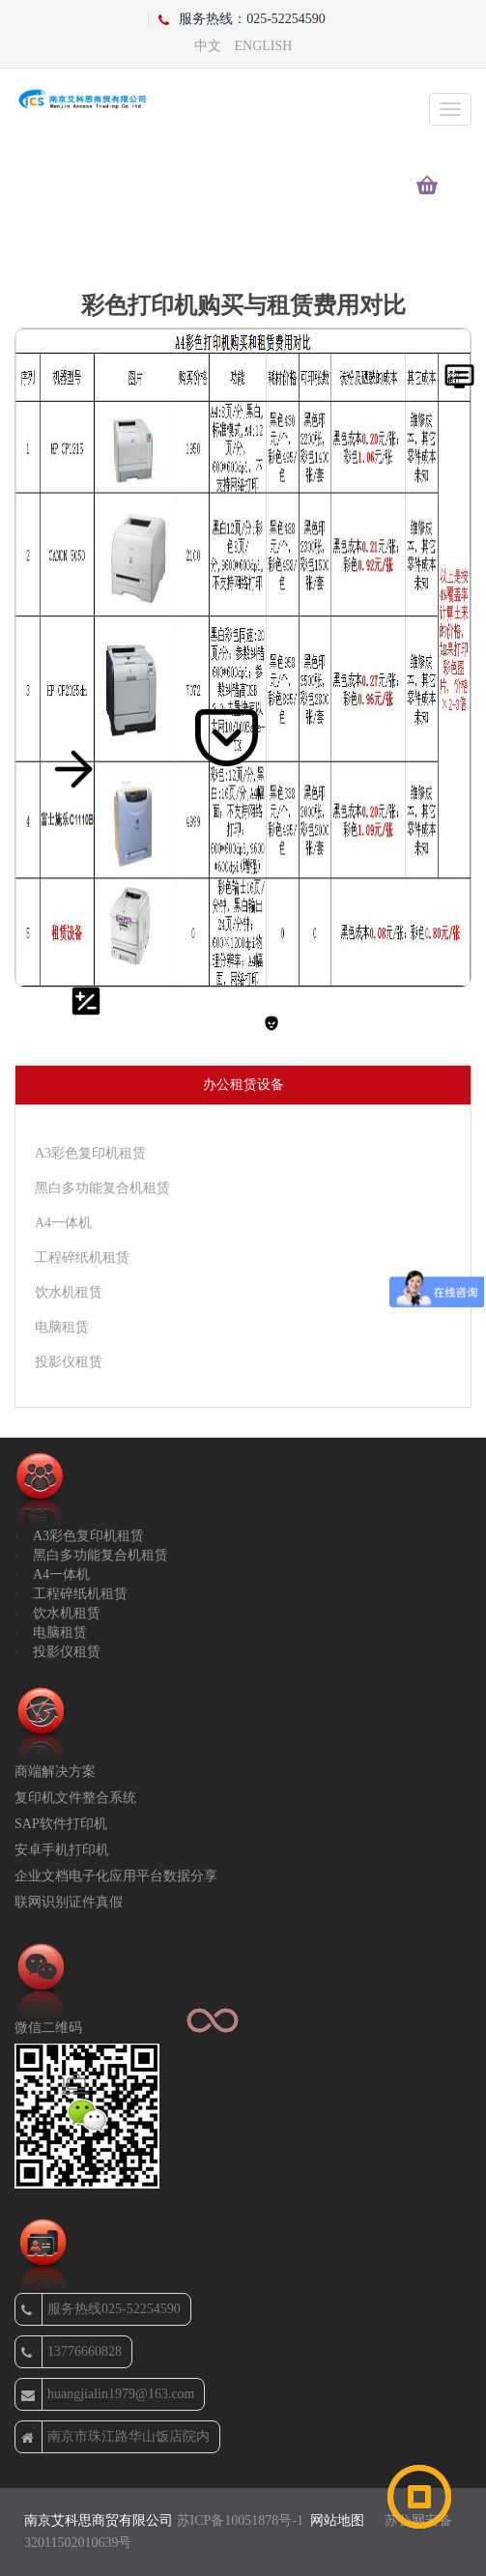 This screenshot has width=486, height=2576. Describe the element at coordinates (213, 2020) in the screenshot. I see `toggle infinite loop or repeat mode` at that location.